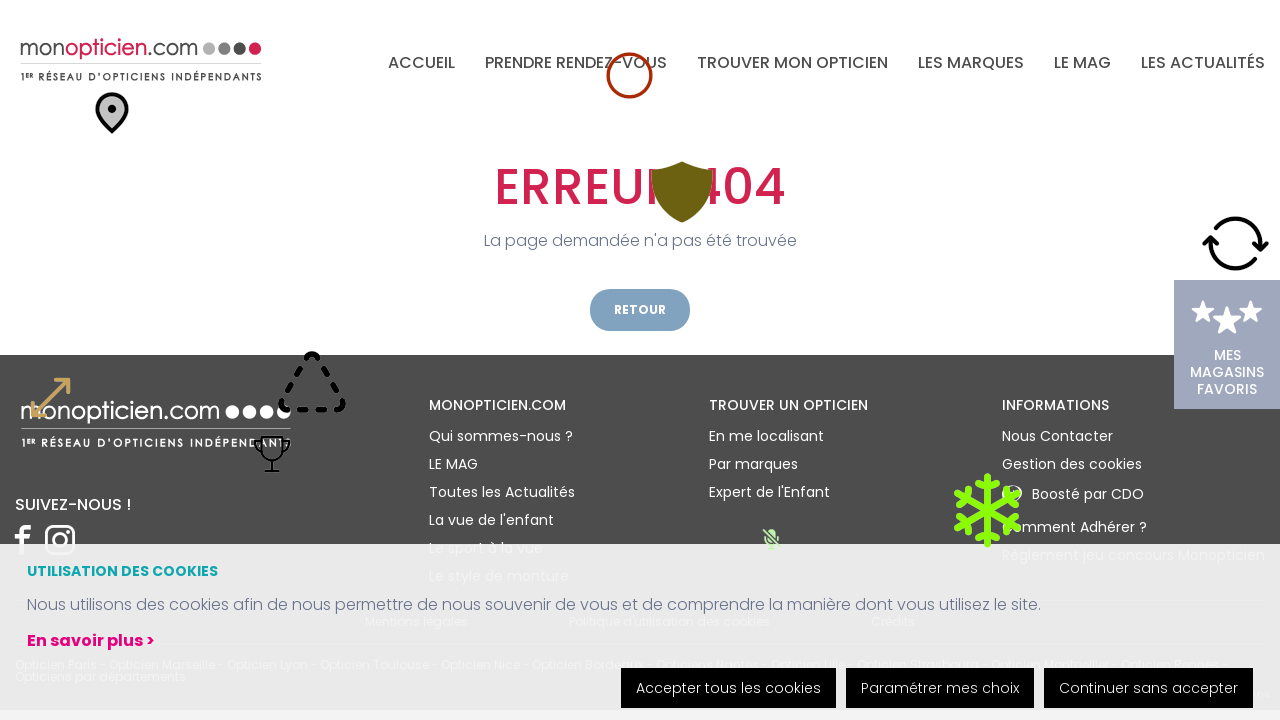 This screenshot has height=720, width=1280. What do you see at coordinates (272, 454) in the screenshot?
I see `view achievements or awards` at bounding box center [272, 454].